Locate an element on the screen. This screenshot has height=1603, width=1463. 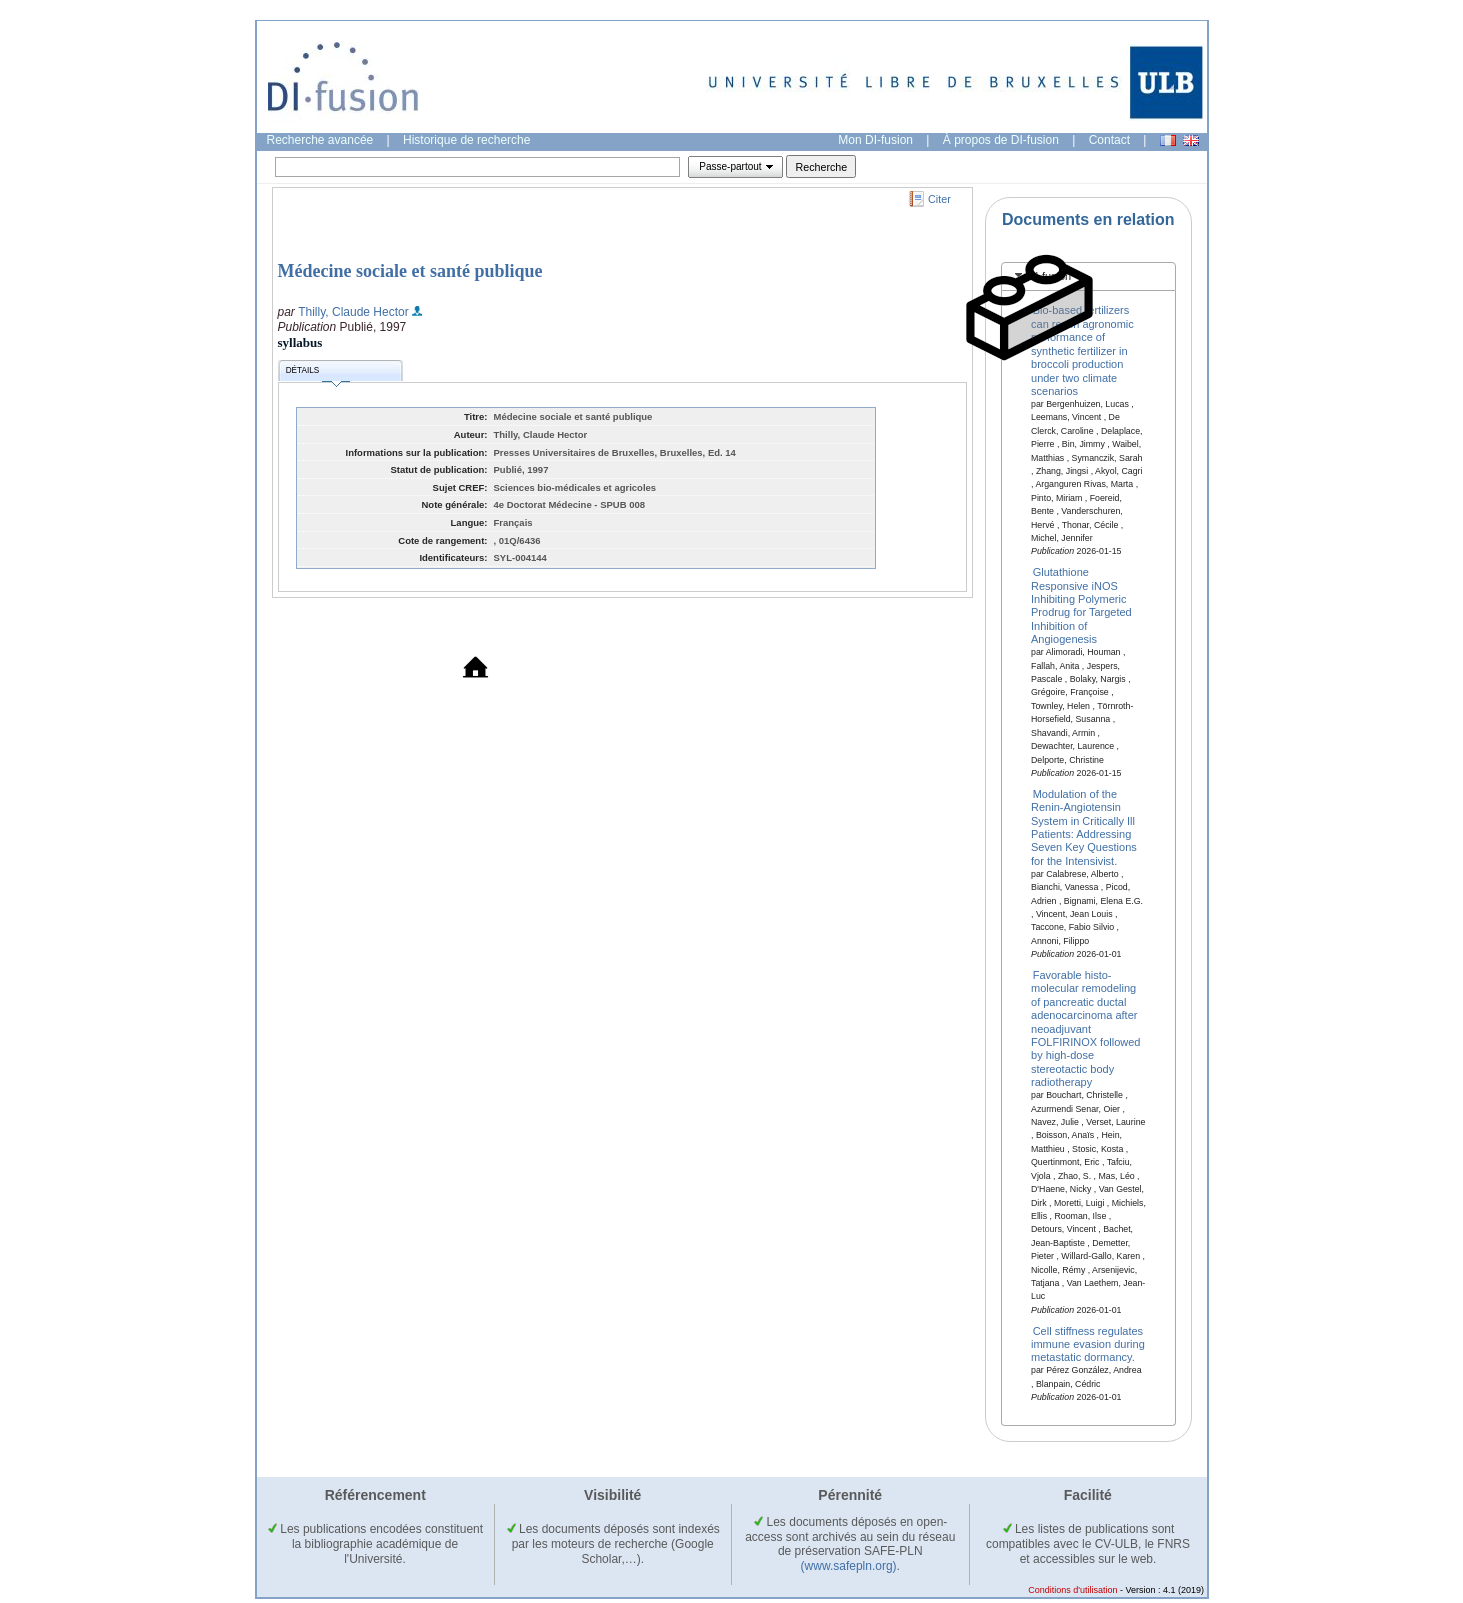
navigate to home screen is located at coordinates (475, 667).